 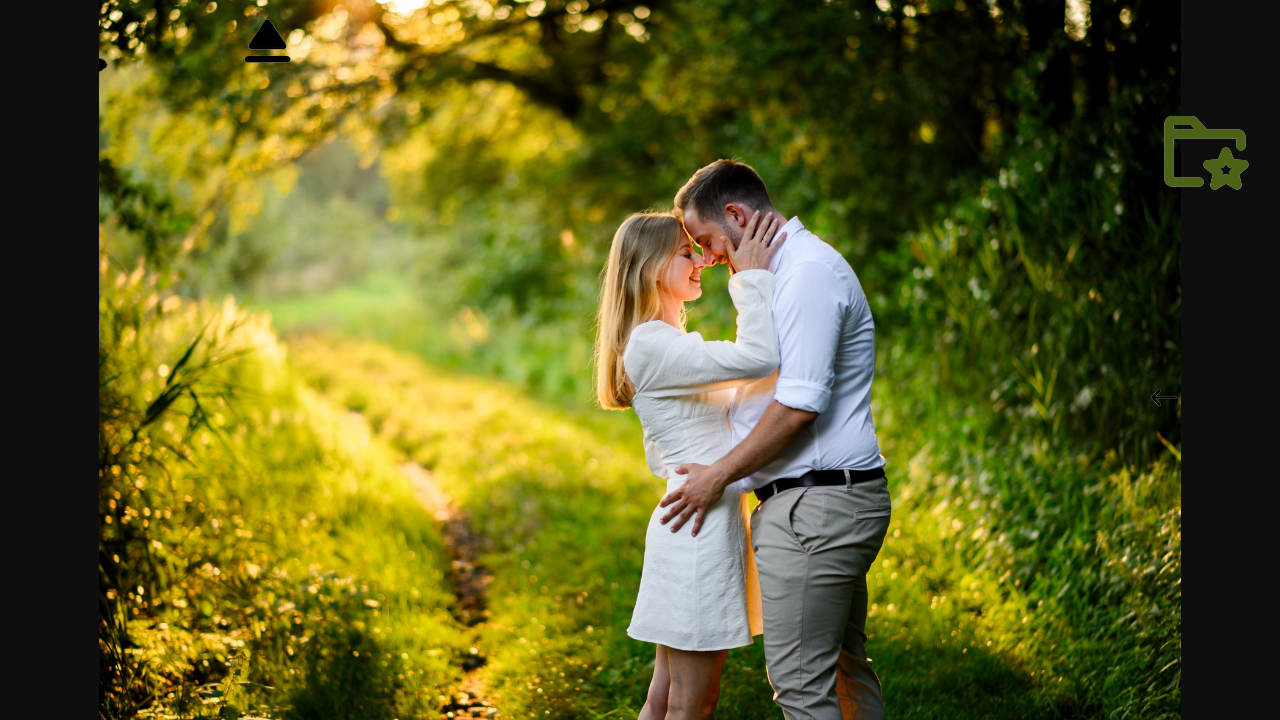 What do you see at coordinates (267, 39) in the screenshot?
I see `eject media or disc` at bounding box center [267, 39].